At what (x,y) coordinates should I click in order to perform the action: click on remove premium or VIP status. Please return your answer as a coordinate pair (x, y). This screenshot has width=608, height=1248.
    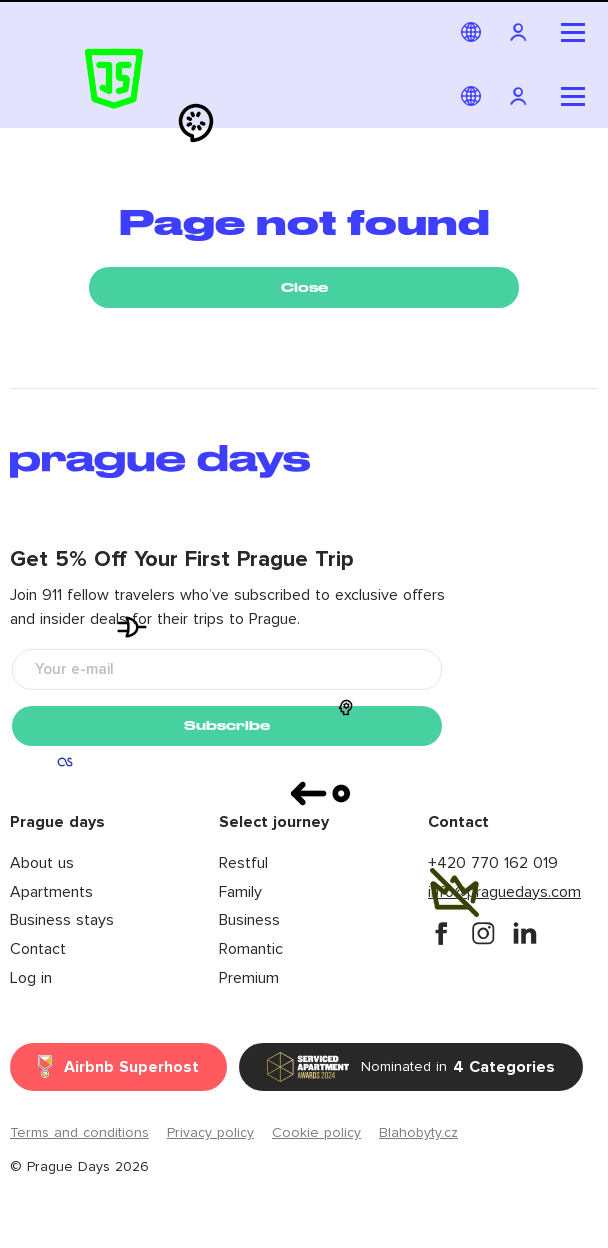
    Looking at the image, I should click on (454, 892).